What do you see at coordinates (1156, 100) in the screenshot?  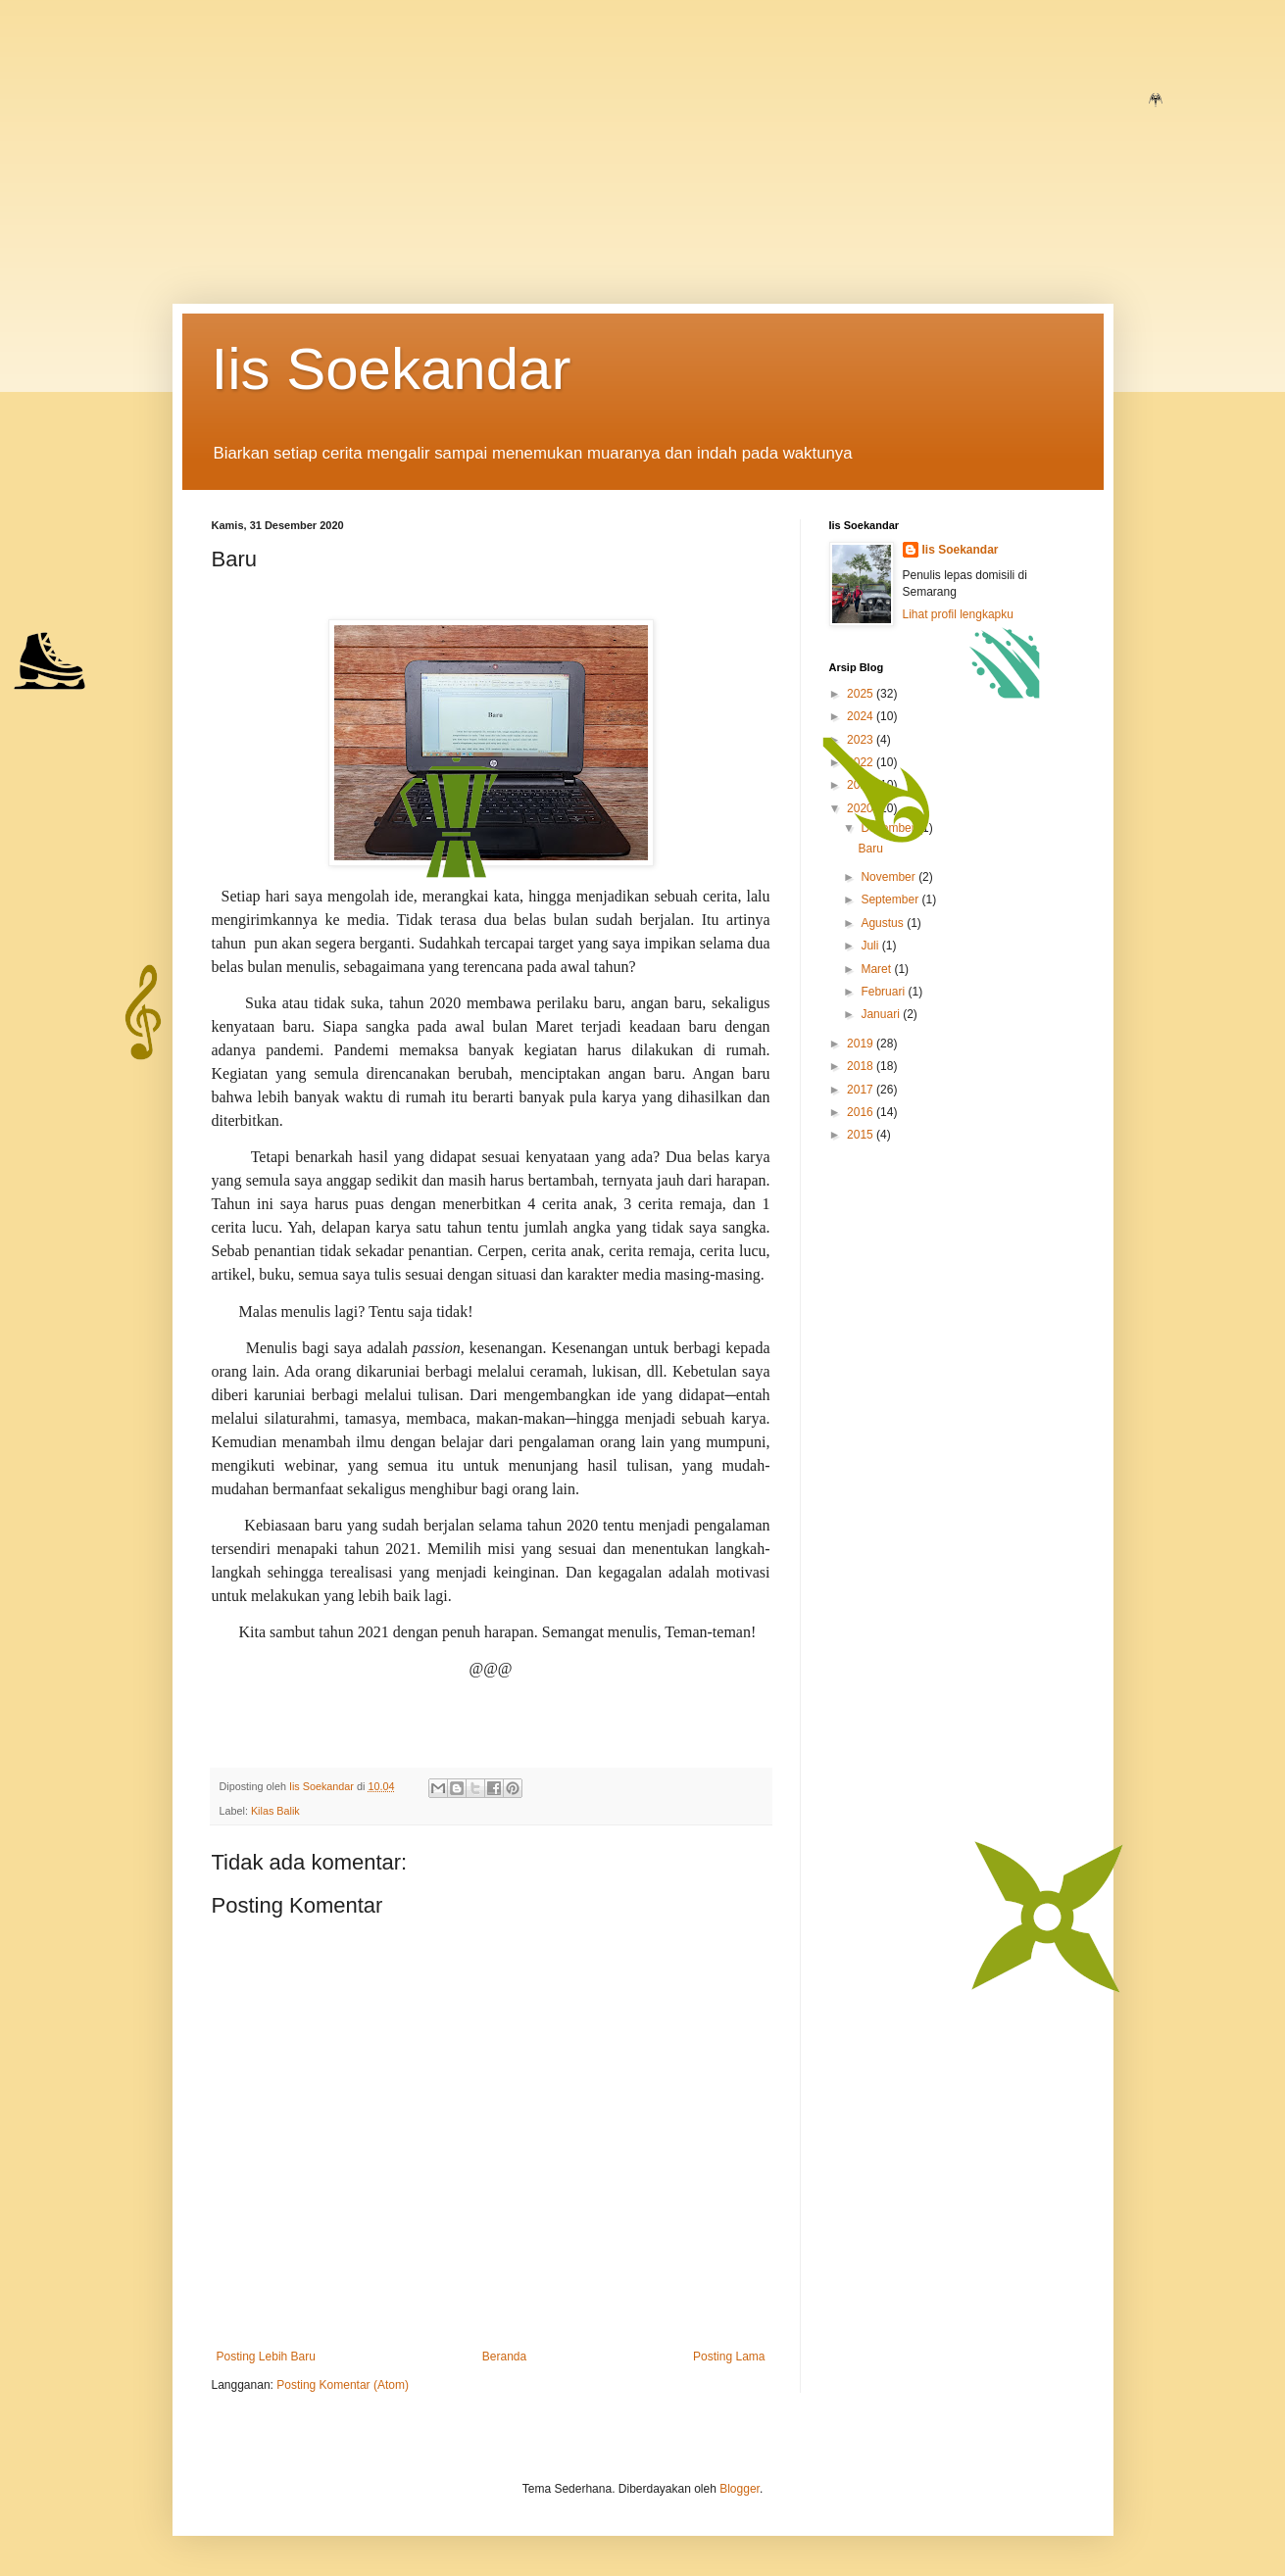 I see `select a scout ship unit in a strategy game` at bounding box center [1156, 100].